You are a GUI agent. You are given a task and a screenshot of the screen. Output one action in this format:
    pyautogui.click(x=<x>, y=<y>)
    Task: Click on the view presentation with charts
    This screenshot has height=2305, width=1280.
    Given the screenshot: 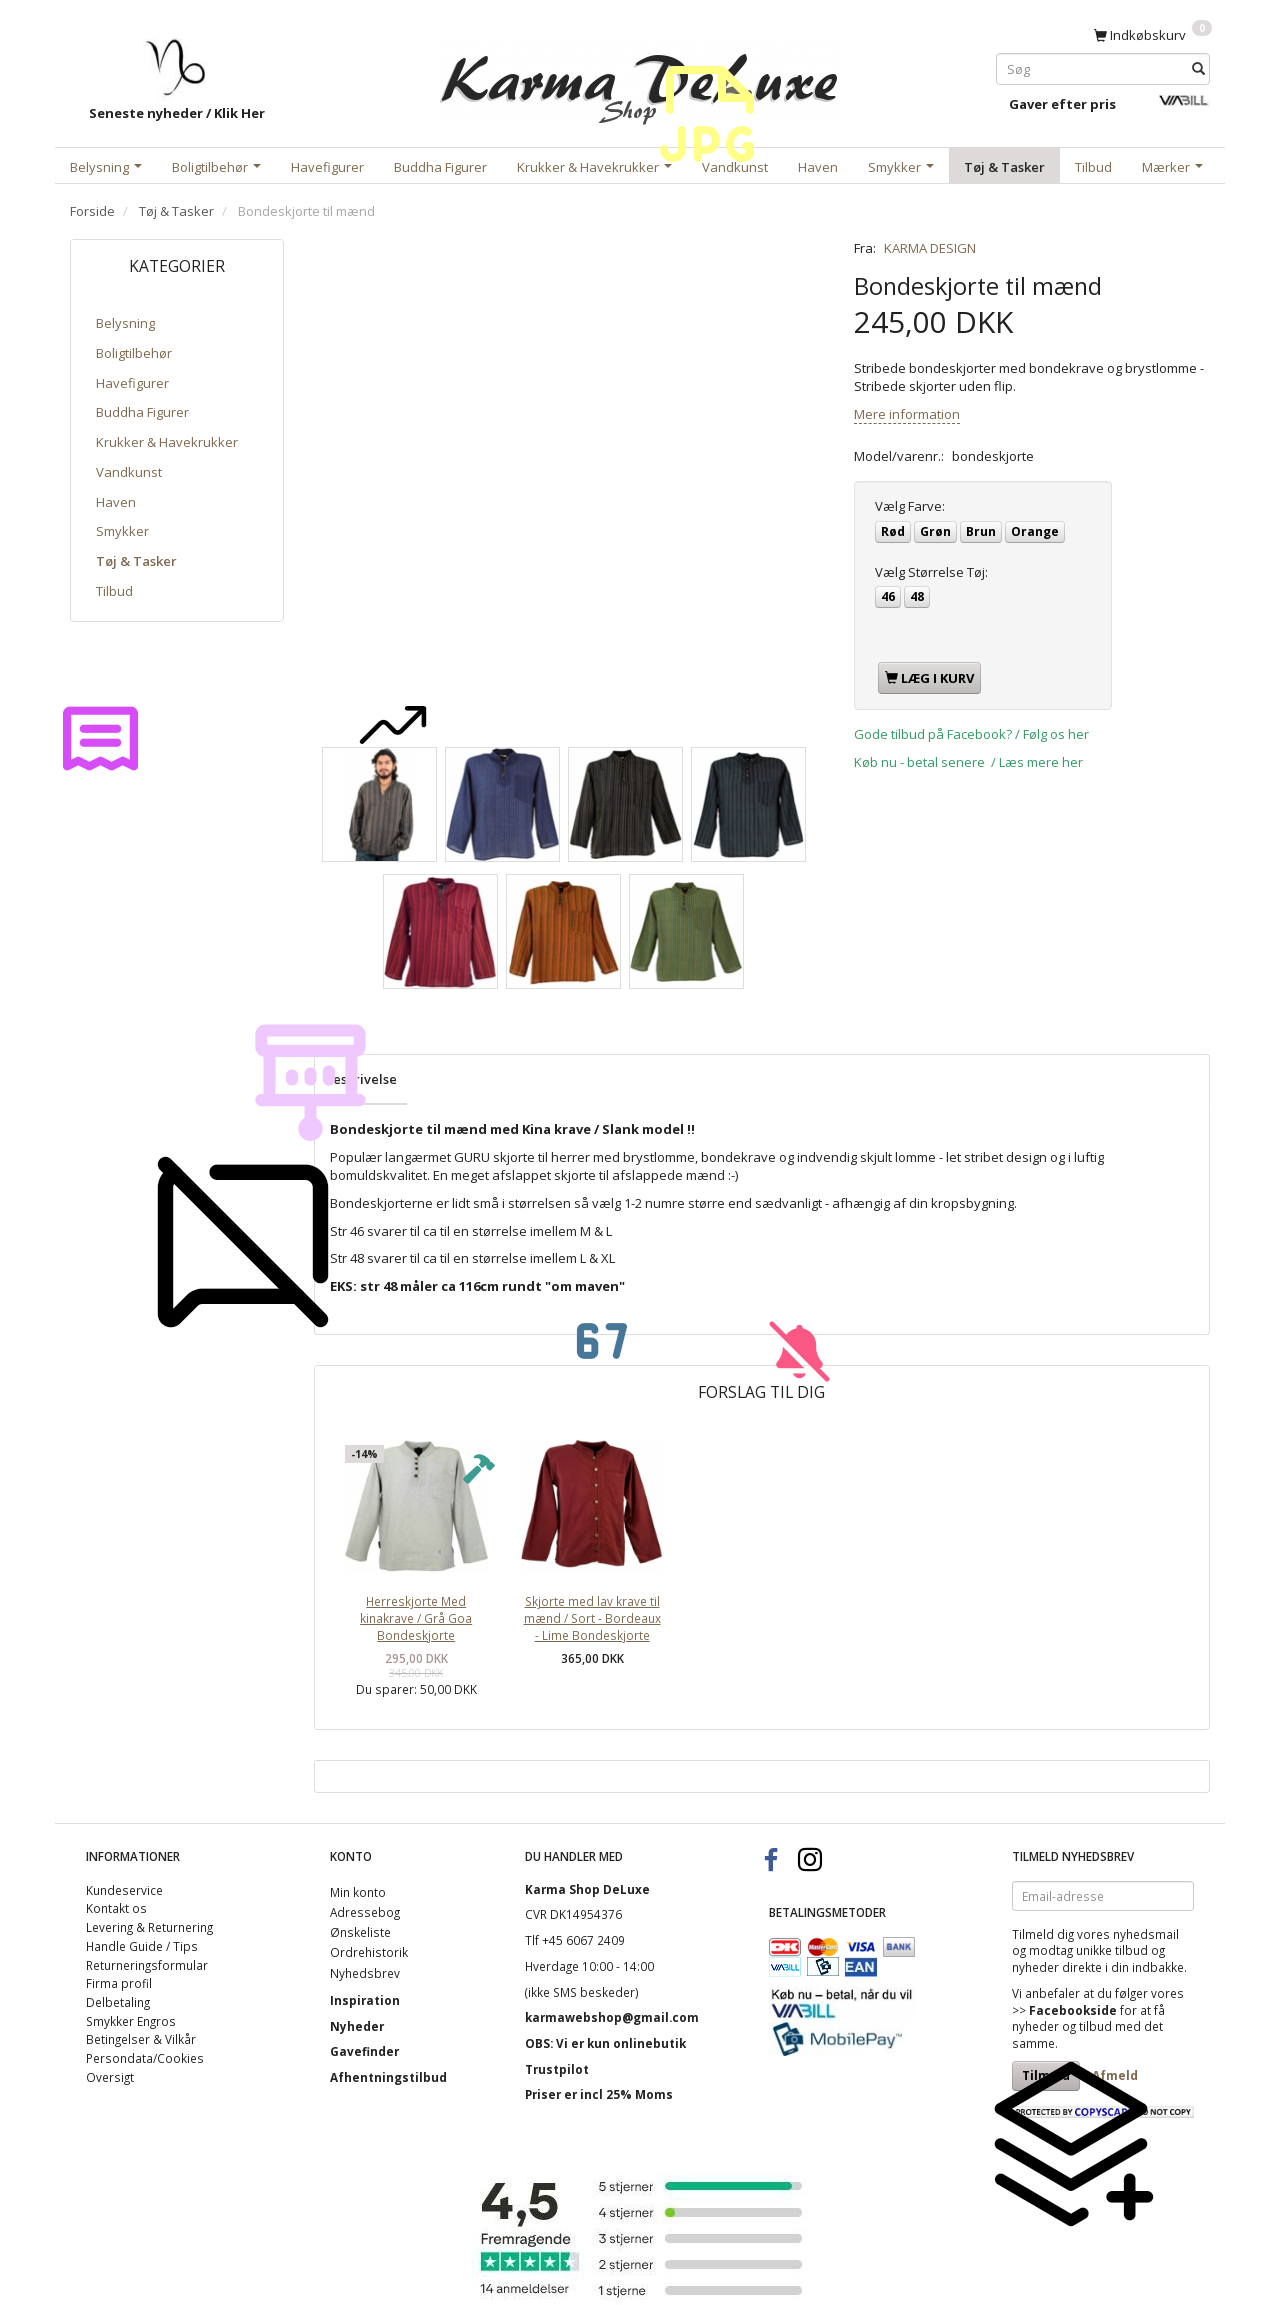 What is the action you would take?
    pyautogui.click(x=310, y=1075)
    